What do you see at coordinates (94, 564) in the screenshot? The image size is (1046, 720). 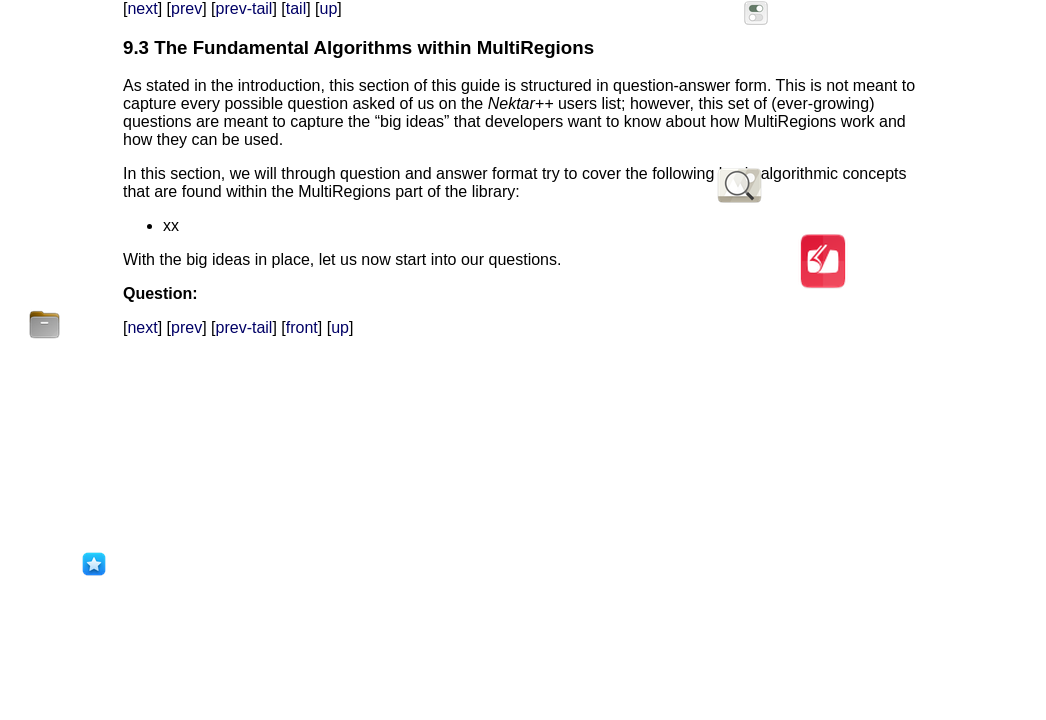 I see `open compizconfig settings manager` at bounding box center [94, 564].